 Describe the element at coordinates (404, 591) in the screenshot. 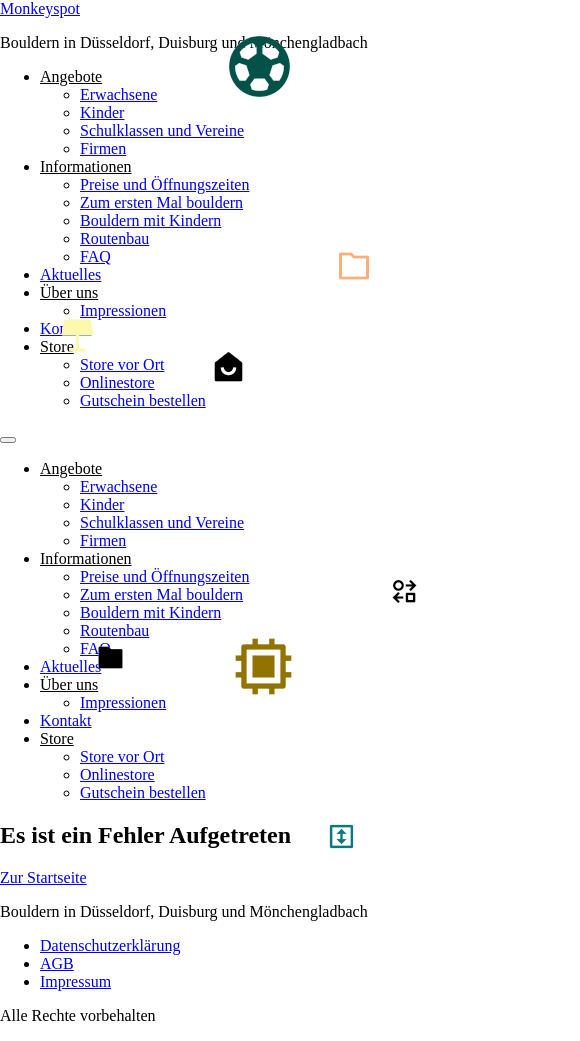

I see `swap or exchange between two items` at that location.